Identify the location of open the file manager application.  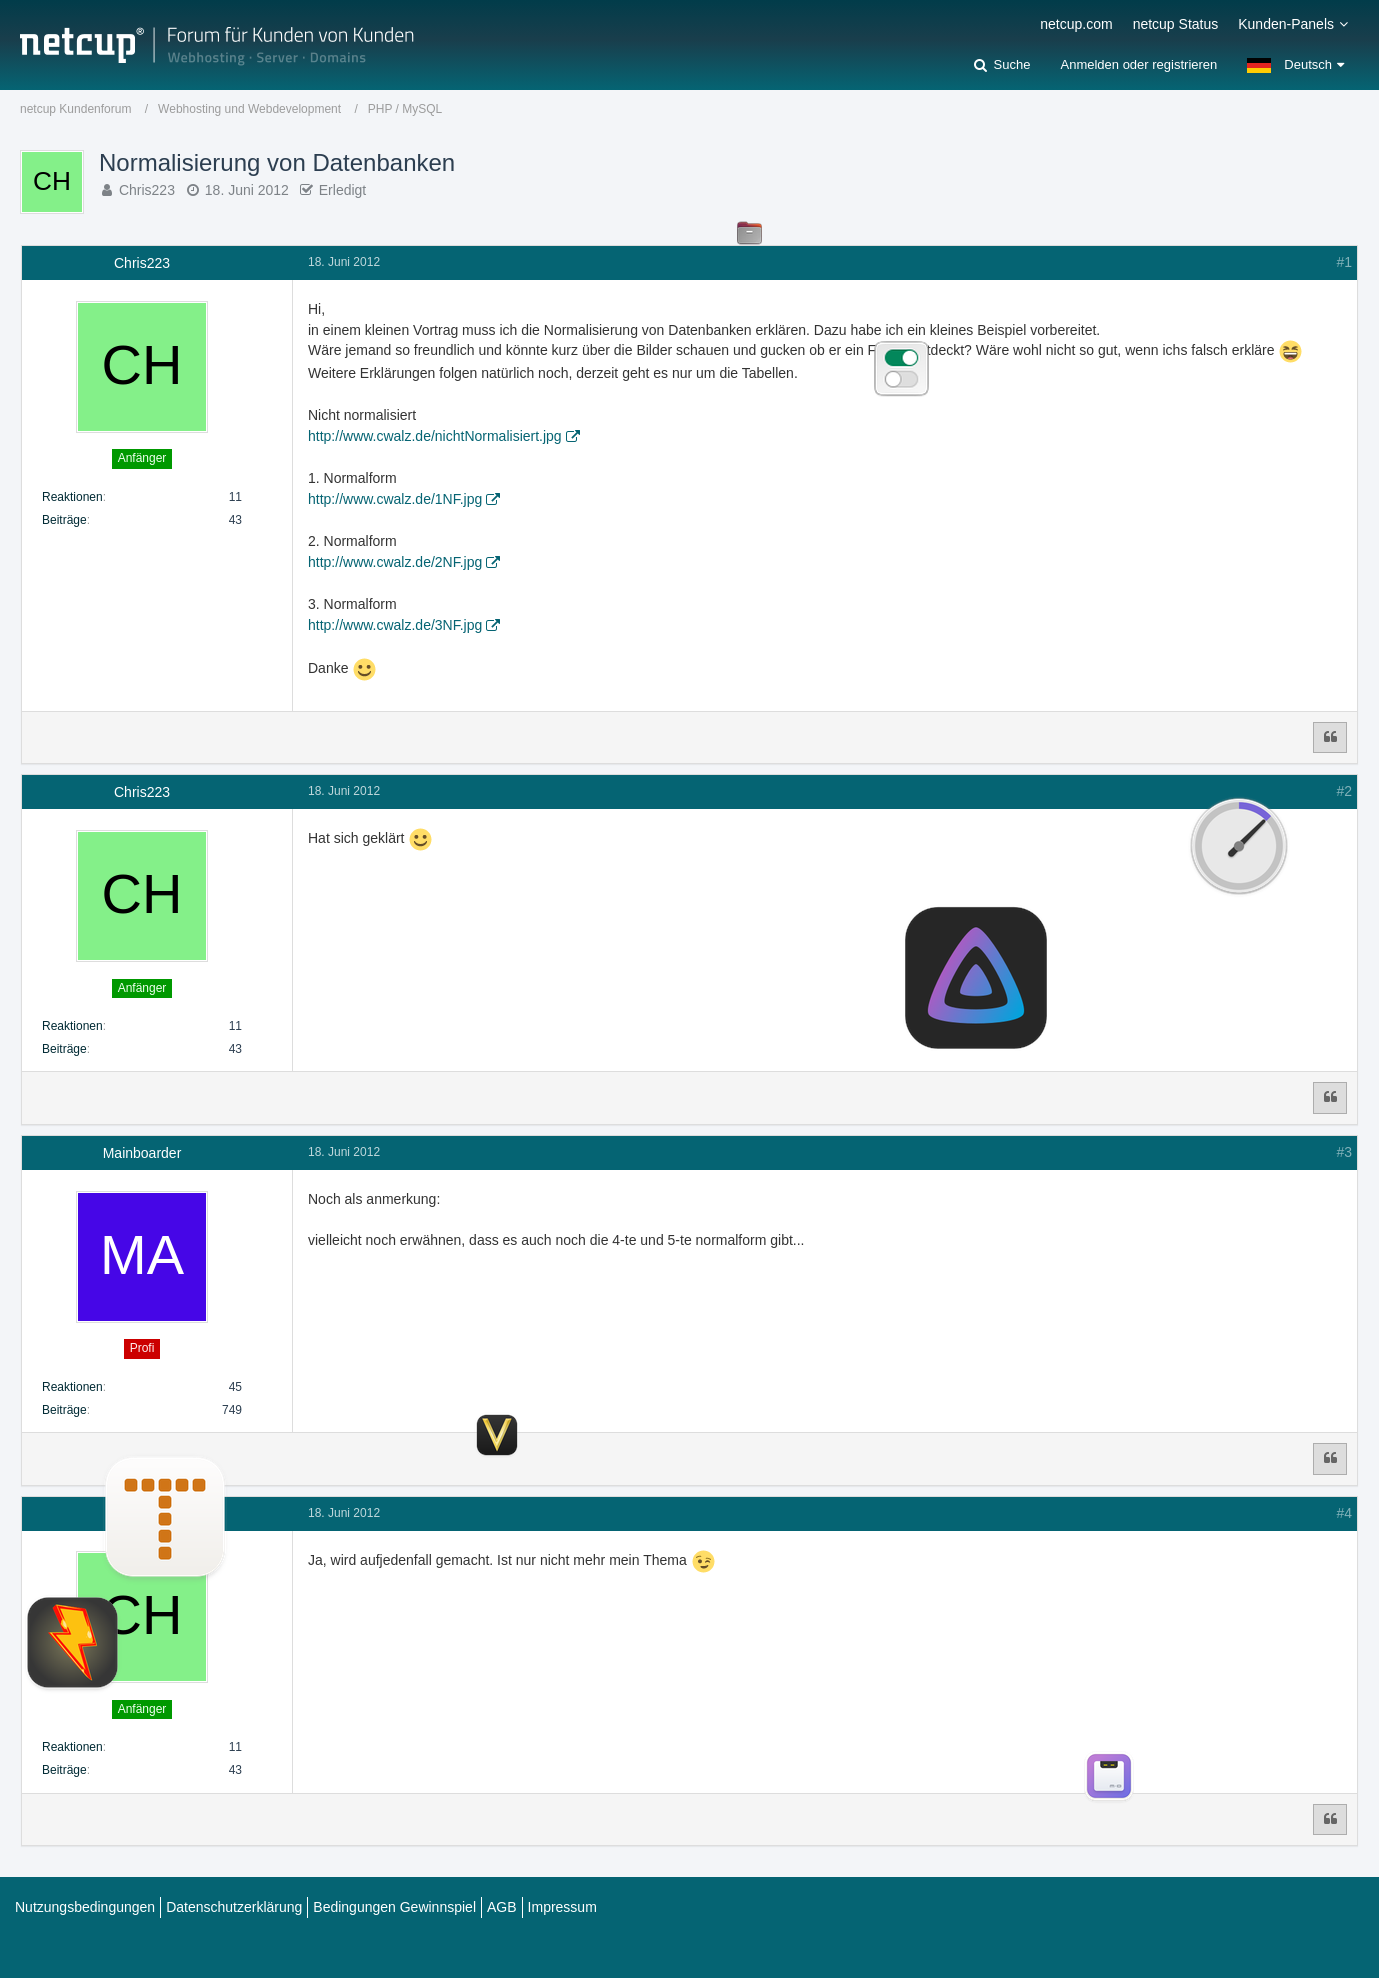
(749, 232).